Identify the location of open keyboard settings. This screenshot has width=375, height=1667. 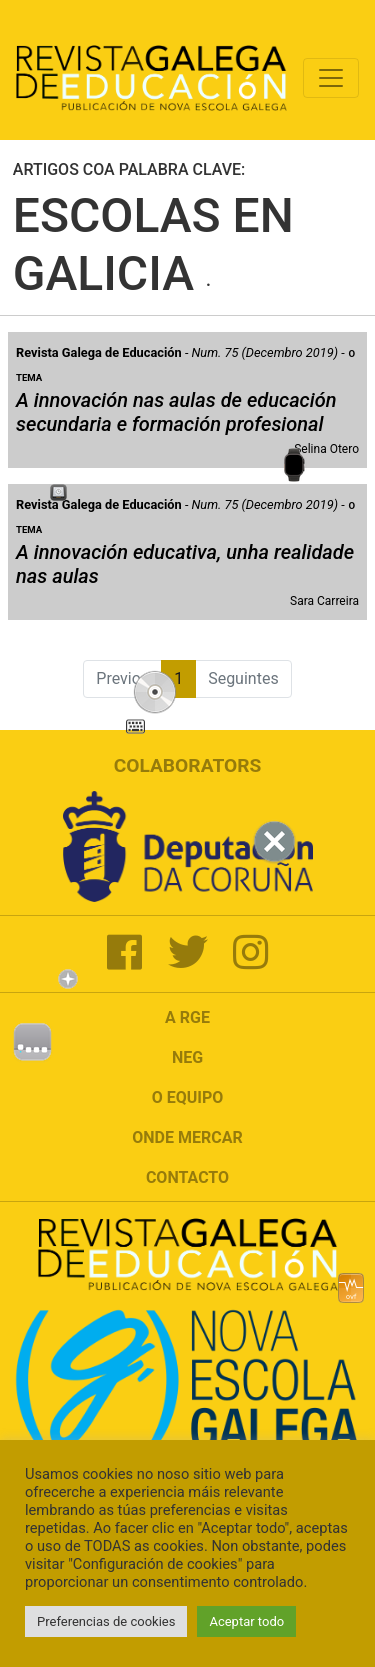
(135, 726).